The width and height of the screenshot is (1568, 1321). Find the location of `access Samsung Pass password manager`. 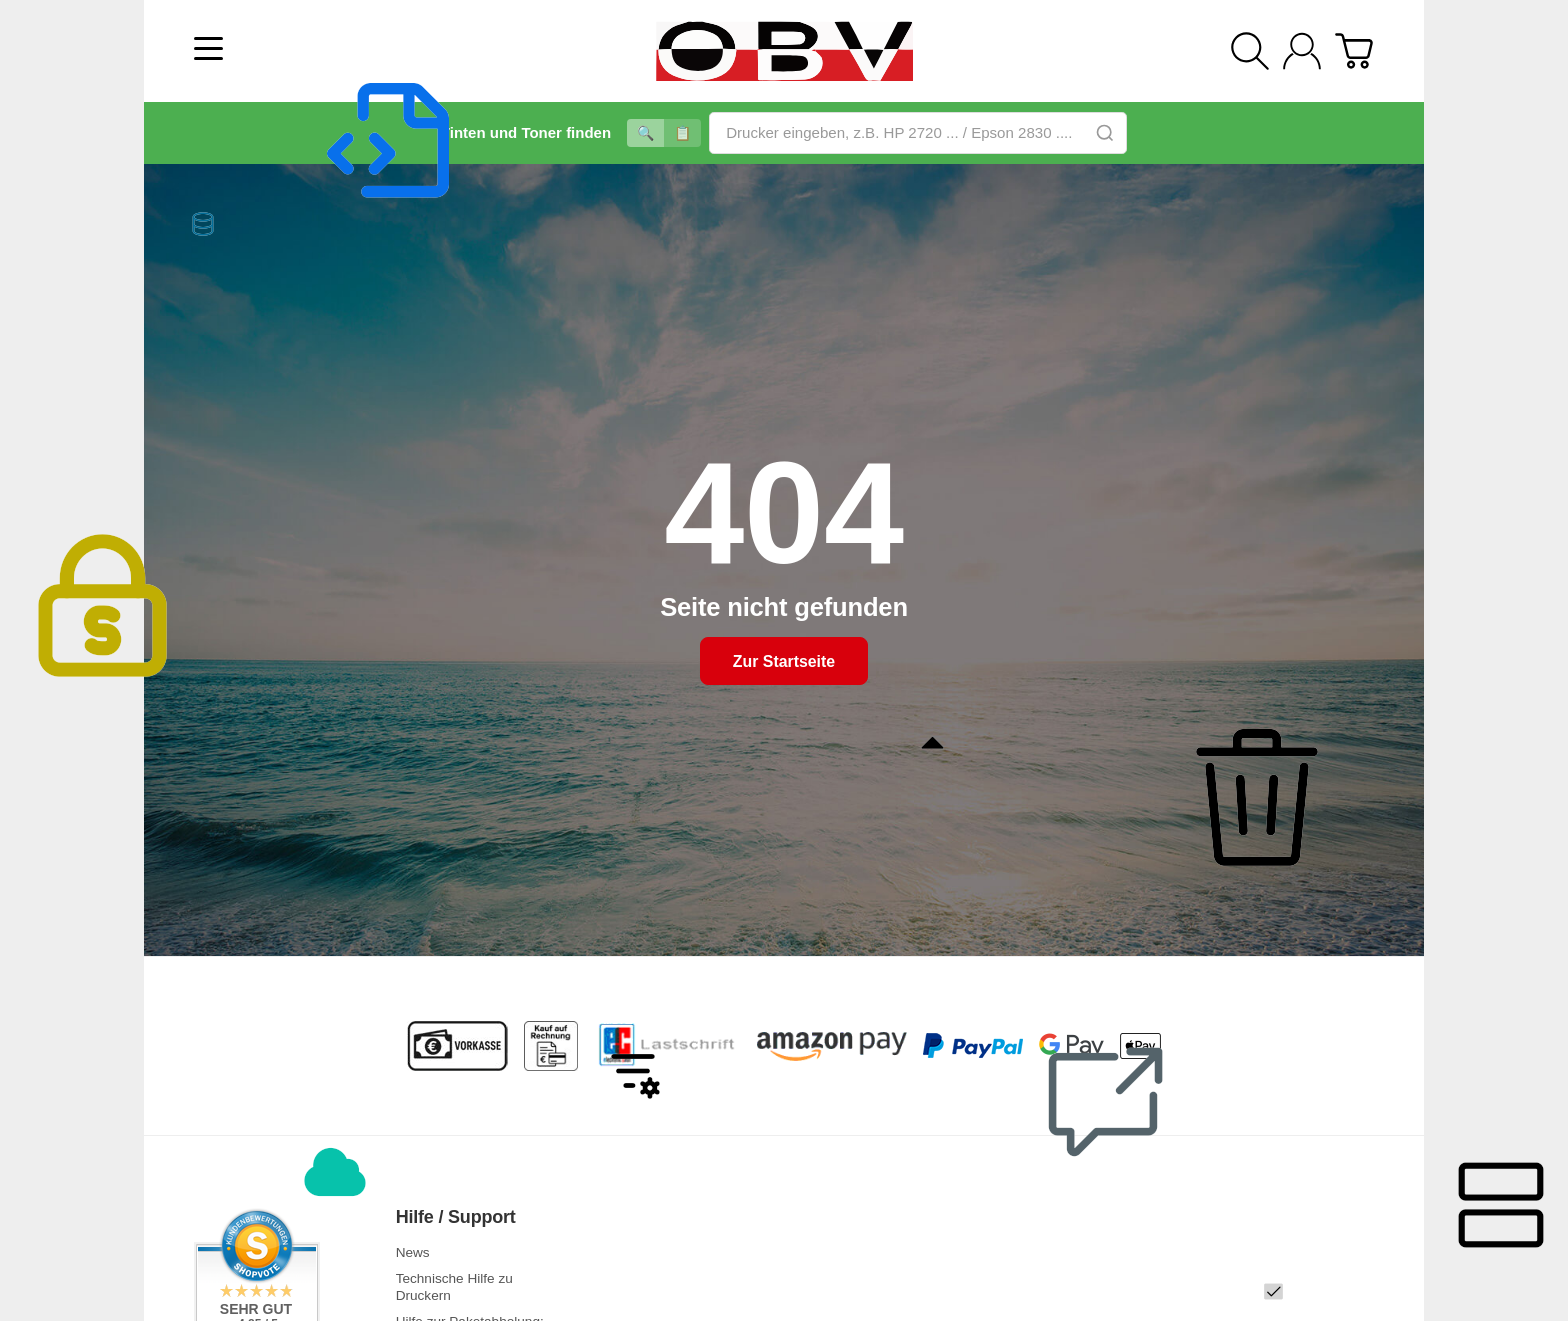

access Samsung Pass password manager is located at coordinates (102, 605).